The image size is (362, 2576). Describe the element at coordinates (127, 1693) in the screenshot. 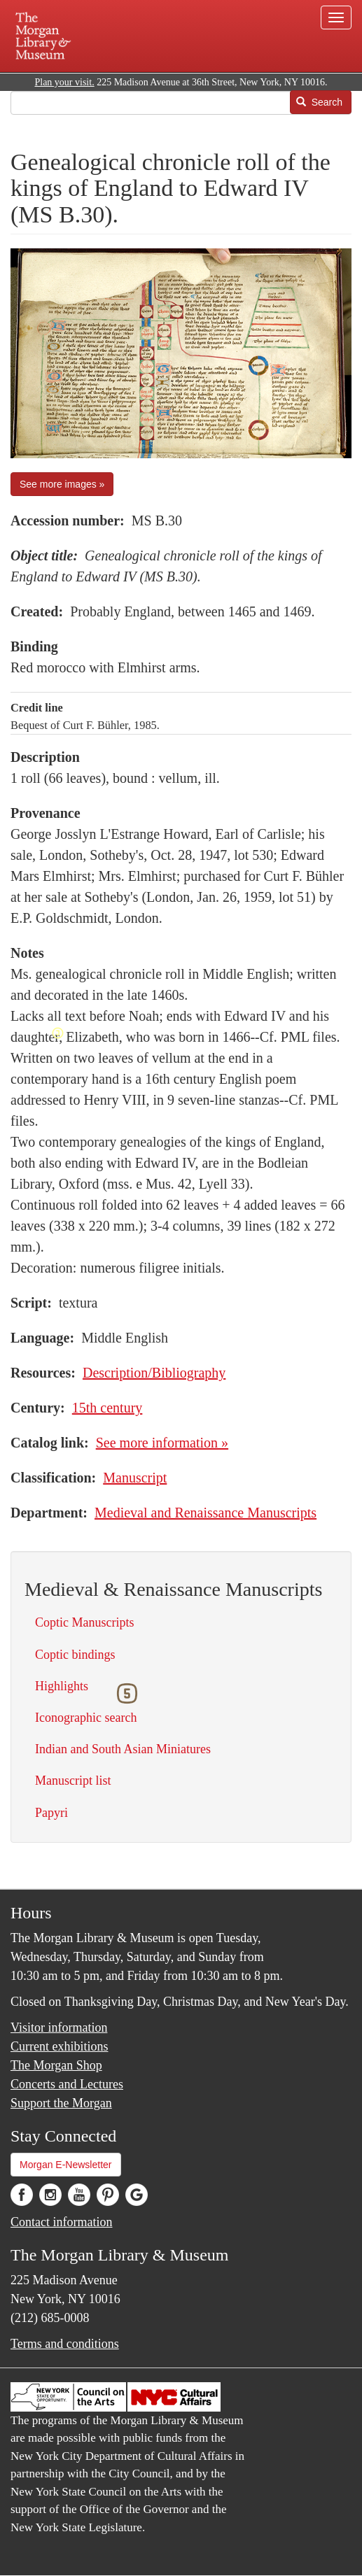

I see `indicates step 5 in a multi-step process` at that location.